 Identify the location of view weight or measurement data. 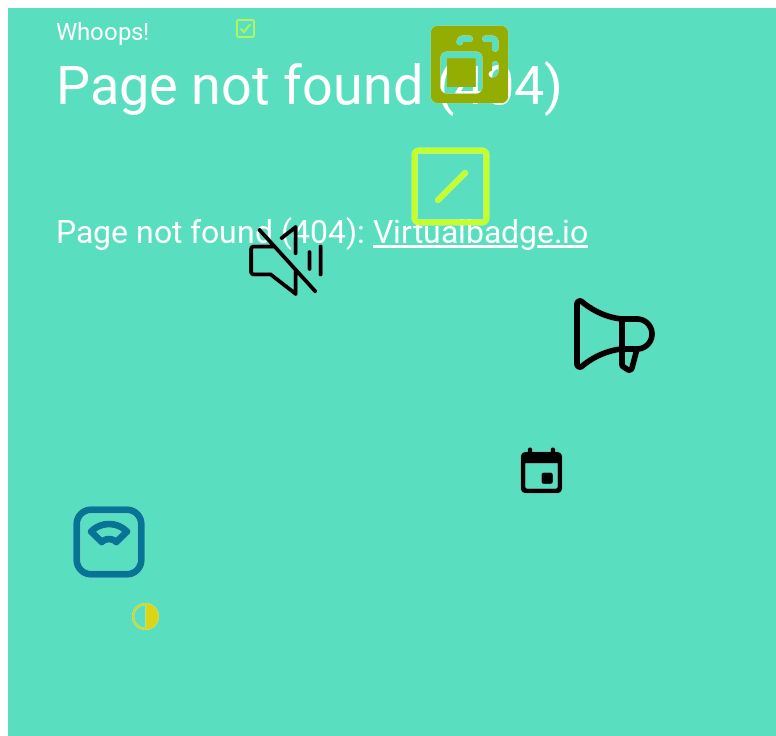
(109, 542).